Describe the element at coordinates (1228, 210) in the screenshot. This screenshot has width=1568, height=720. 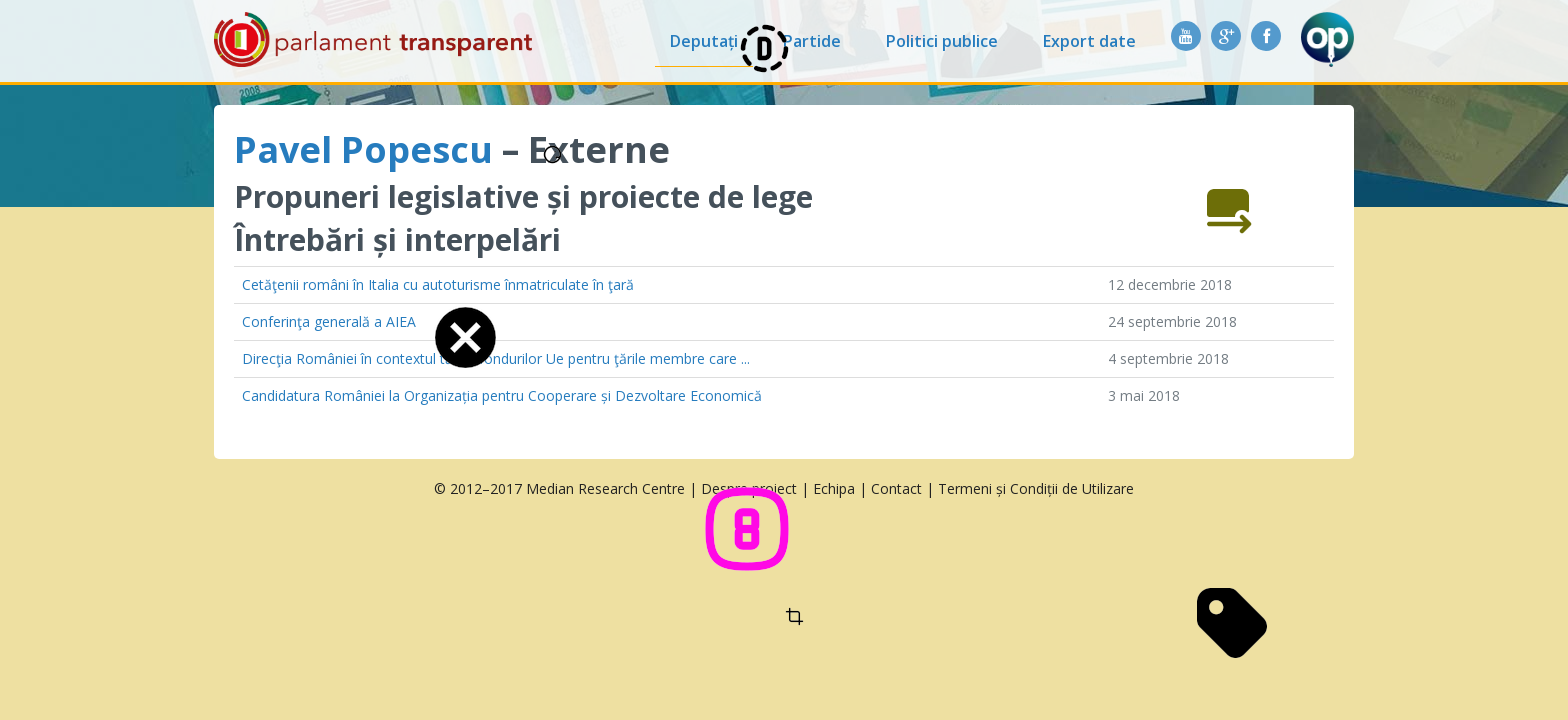
I see `auto-fit content to the right edge` at that location.